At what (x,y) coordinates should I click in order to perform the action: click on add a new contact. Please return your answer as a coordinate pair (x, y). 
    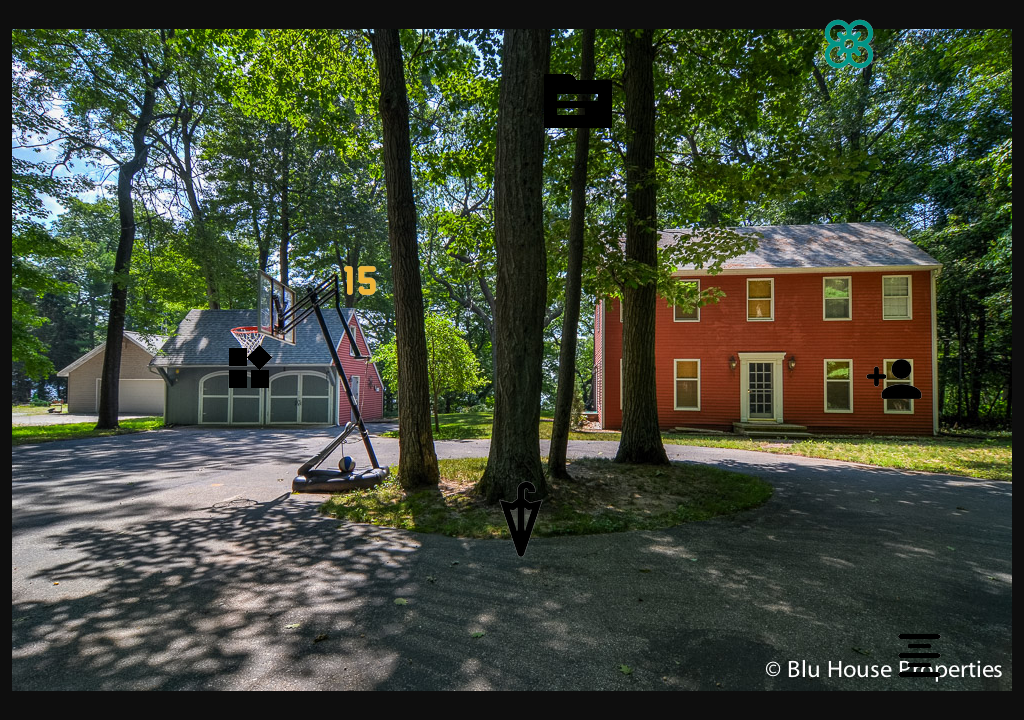
    Looking at the image, I should click on (894, 379).